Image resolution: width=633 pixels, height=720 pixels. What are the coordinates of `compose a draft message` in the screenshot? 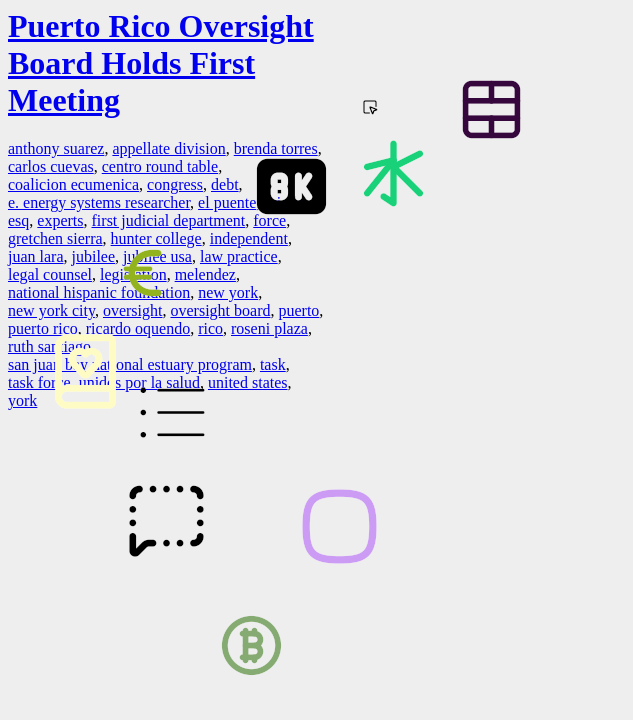 It's located at (166, 519).